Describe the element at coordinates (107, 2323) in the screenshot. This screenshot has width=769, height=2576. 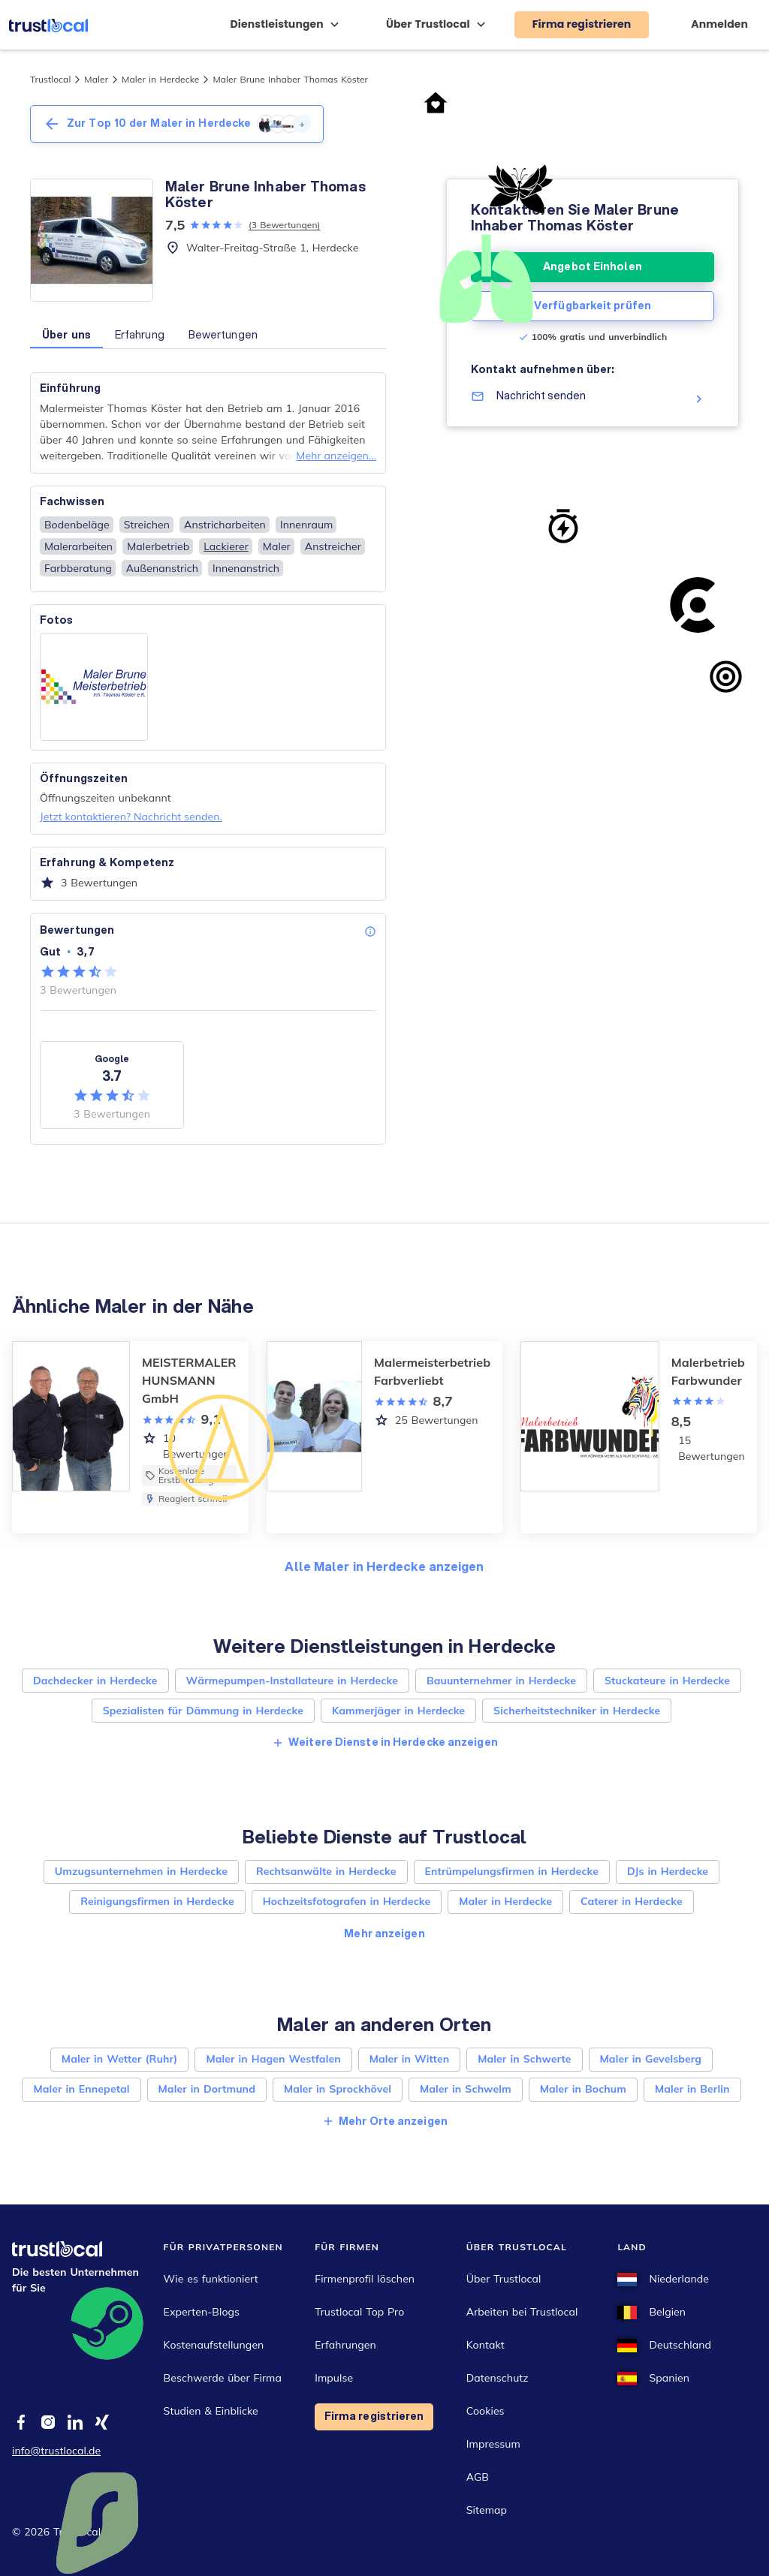
I see `open Steam gaming platform` at that location.